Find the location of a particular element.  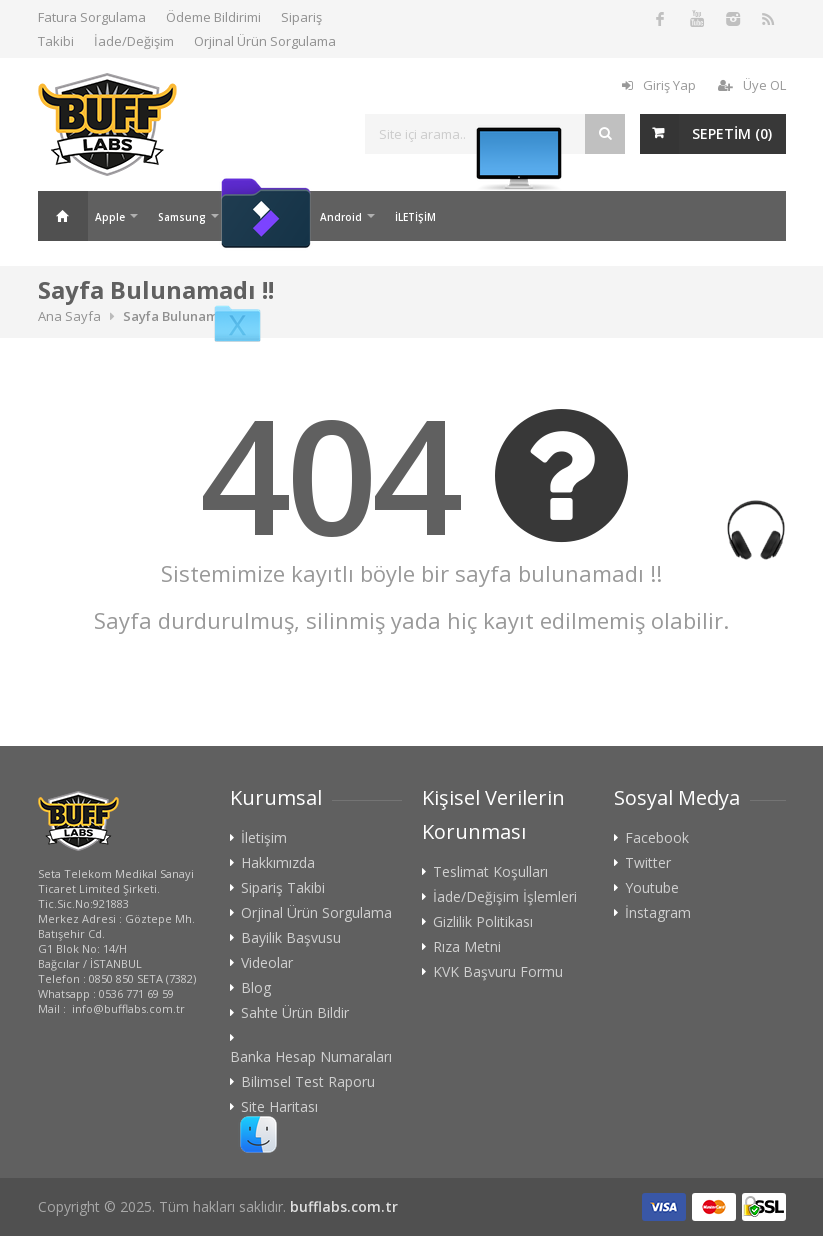

open Wondershare FilmoraPro project folder is located at coordinates (265, 215).